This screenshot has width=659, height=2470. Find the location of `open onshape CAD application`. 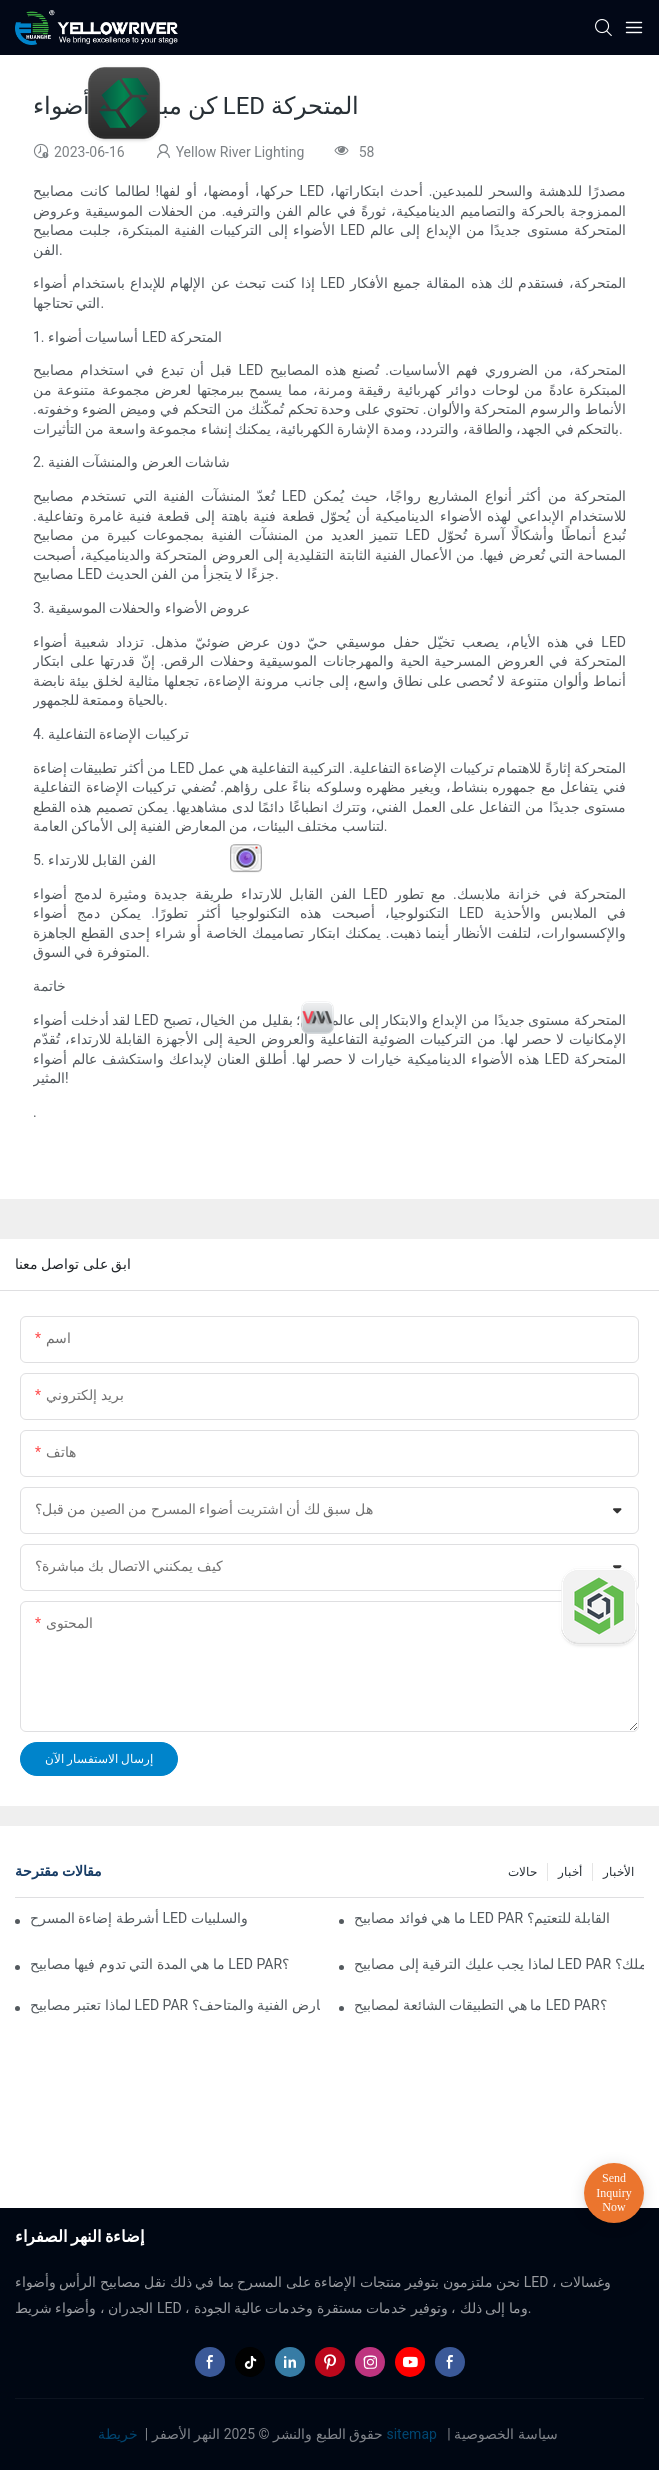

open onshape CAD application is located at coordinates (599, 1606).